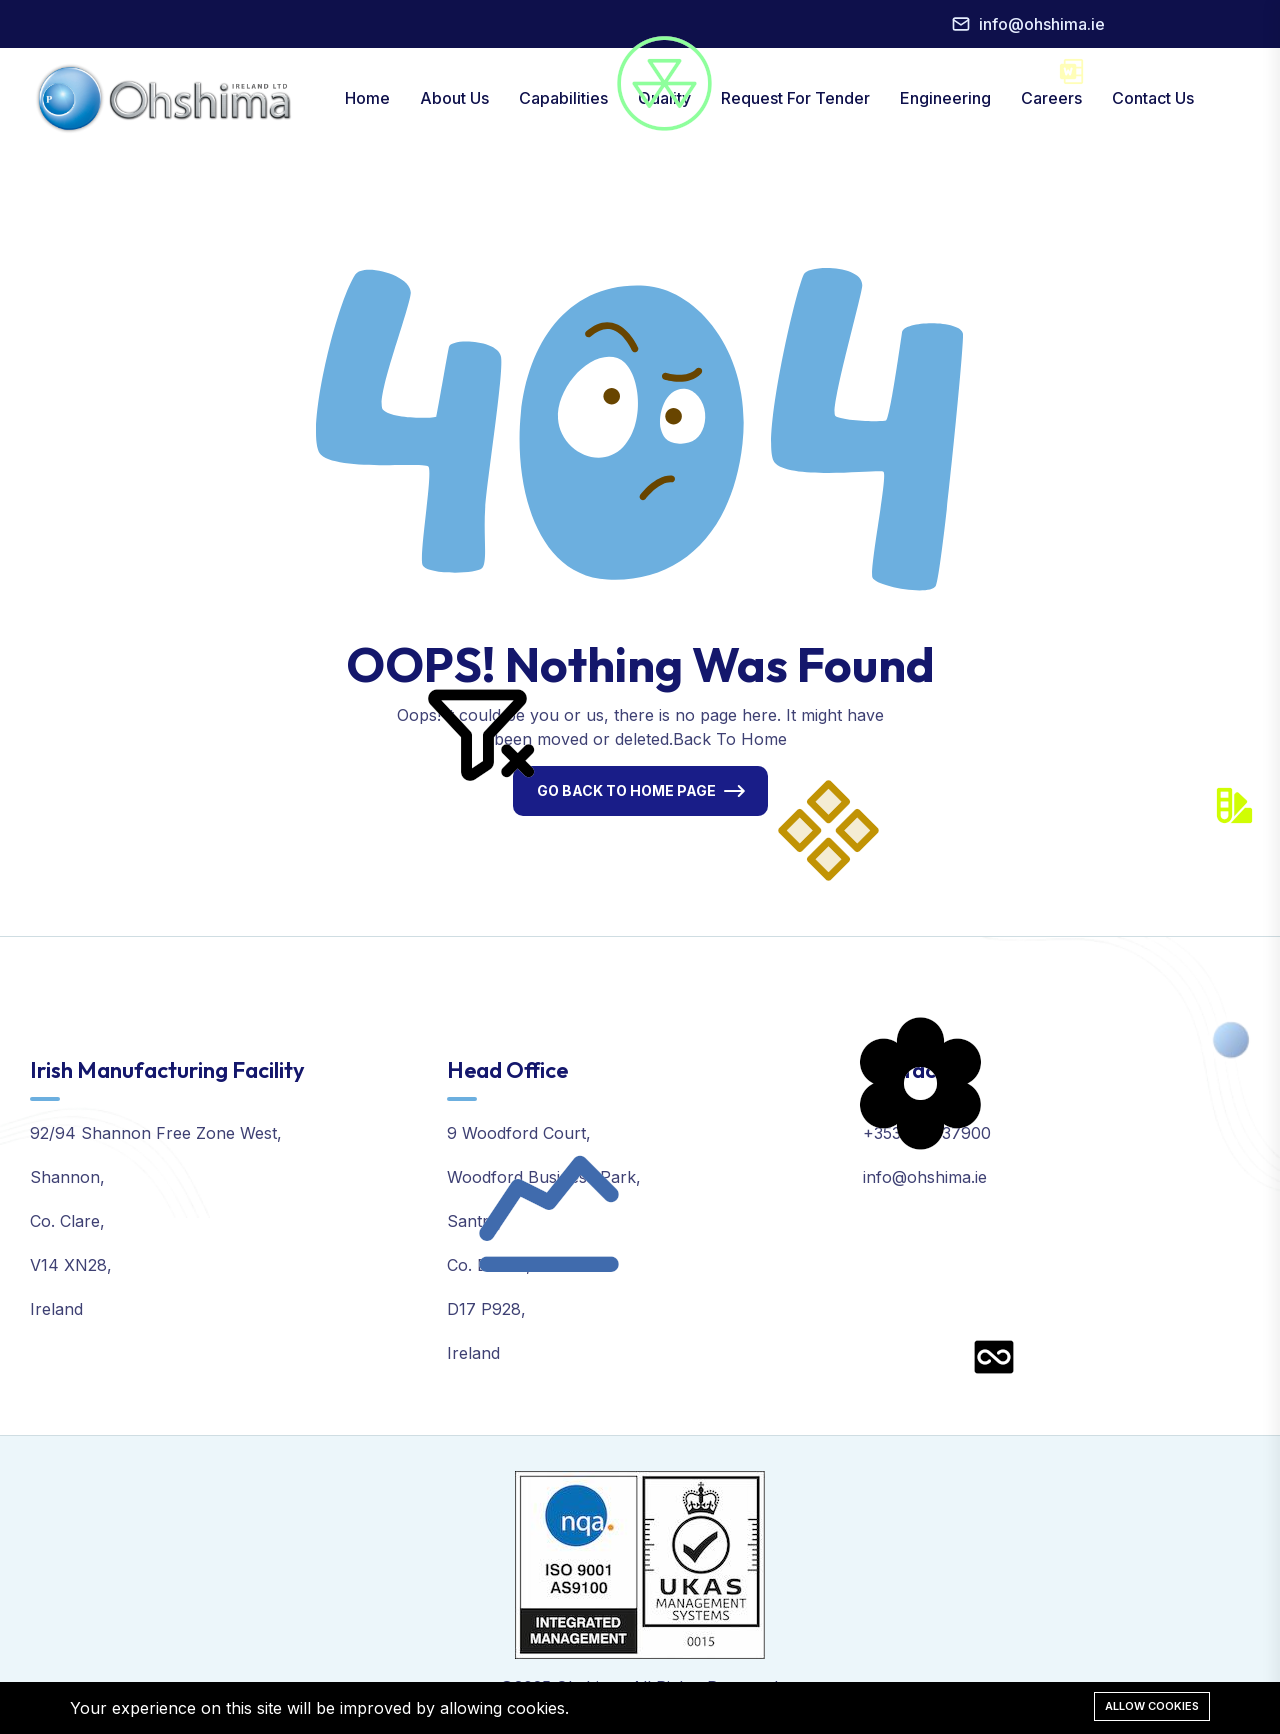 The height and width of the screenshot is (1734, 1280). I want to click on clear all filters, so click(477, 731).